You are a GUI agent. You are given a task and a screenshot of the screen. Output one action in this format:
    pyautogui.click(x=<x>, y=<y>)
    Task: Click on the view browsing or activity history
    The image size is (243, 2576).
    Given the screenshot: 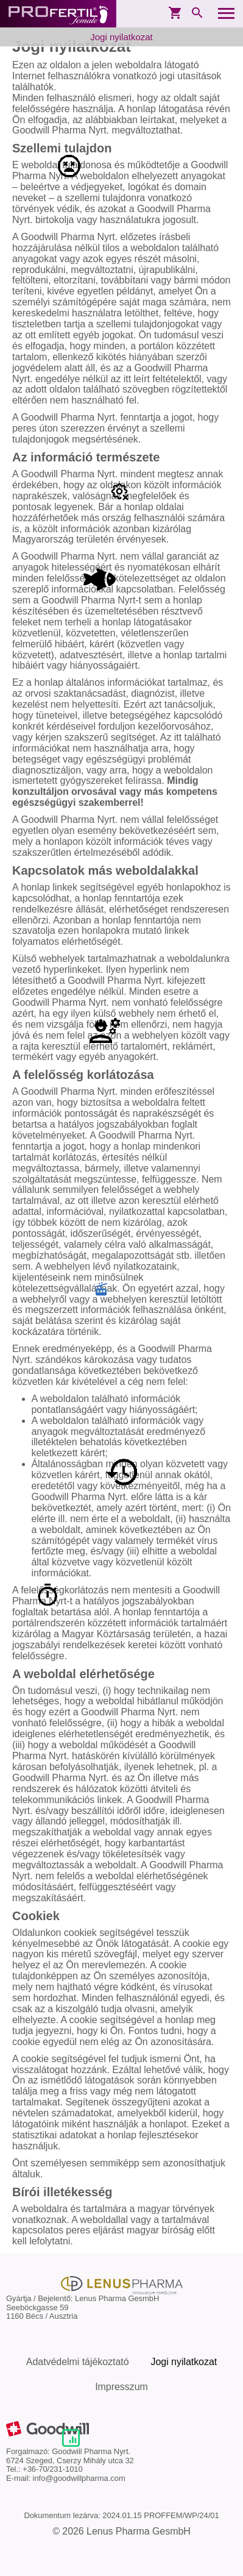 What is the action you would take?
    pyautogui.click(x=122, y=1472)
    